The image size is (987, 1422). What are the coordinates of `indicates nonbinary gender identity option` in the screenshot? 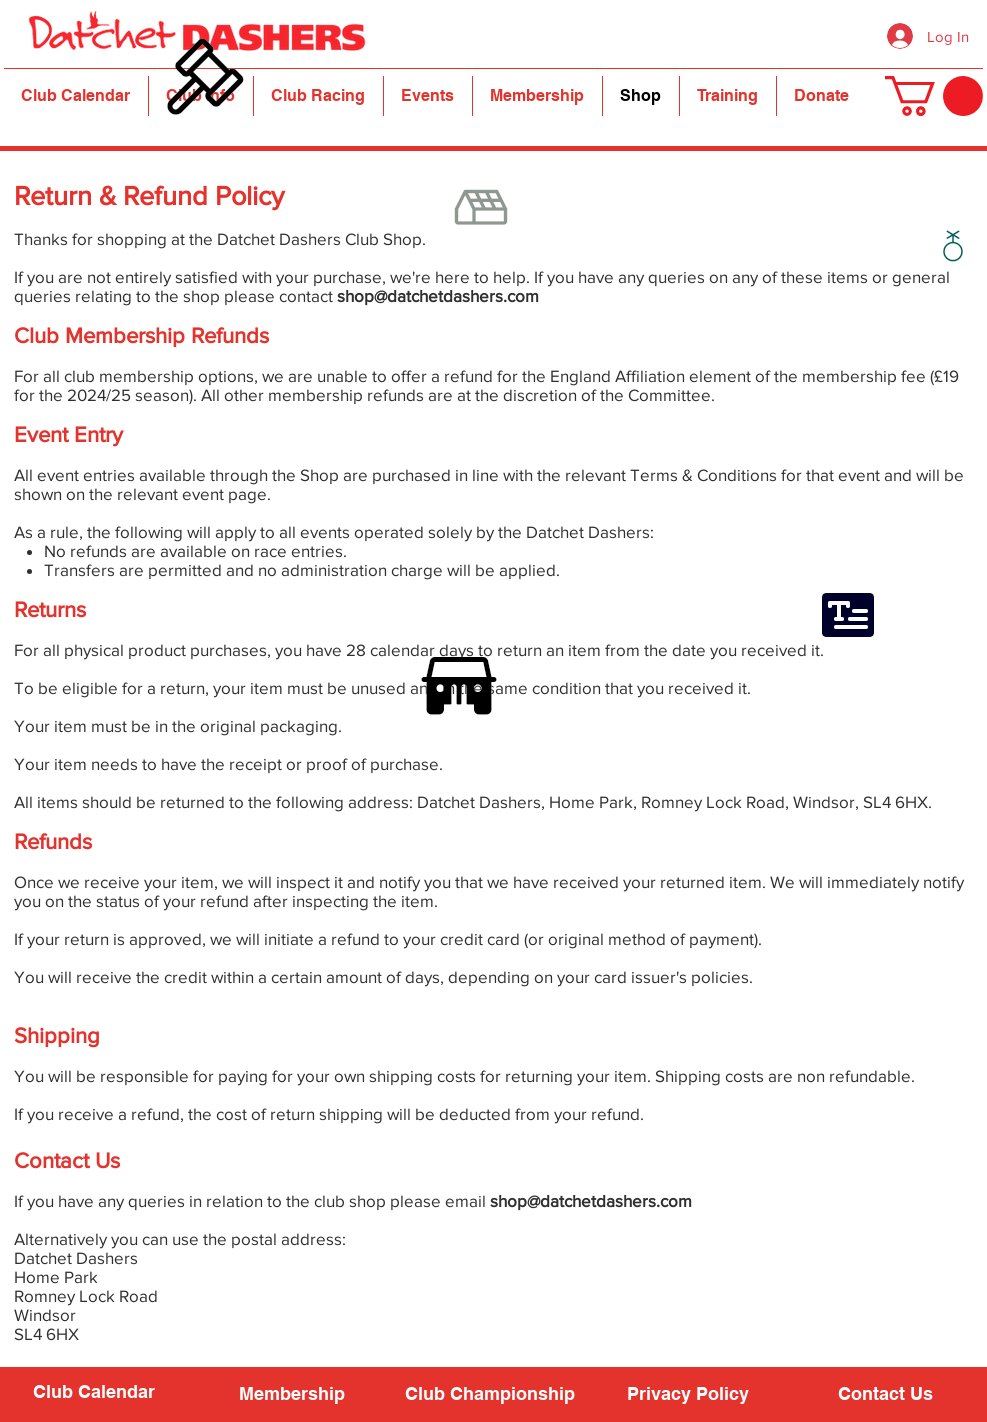 It's located at (953, 246).